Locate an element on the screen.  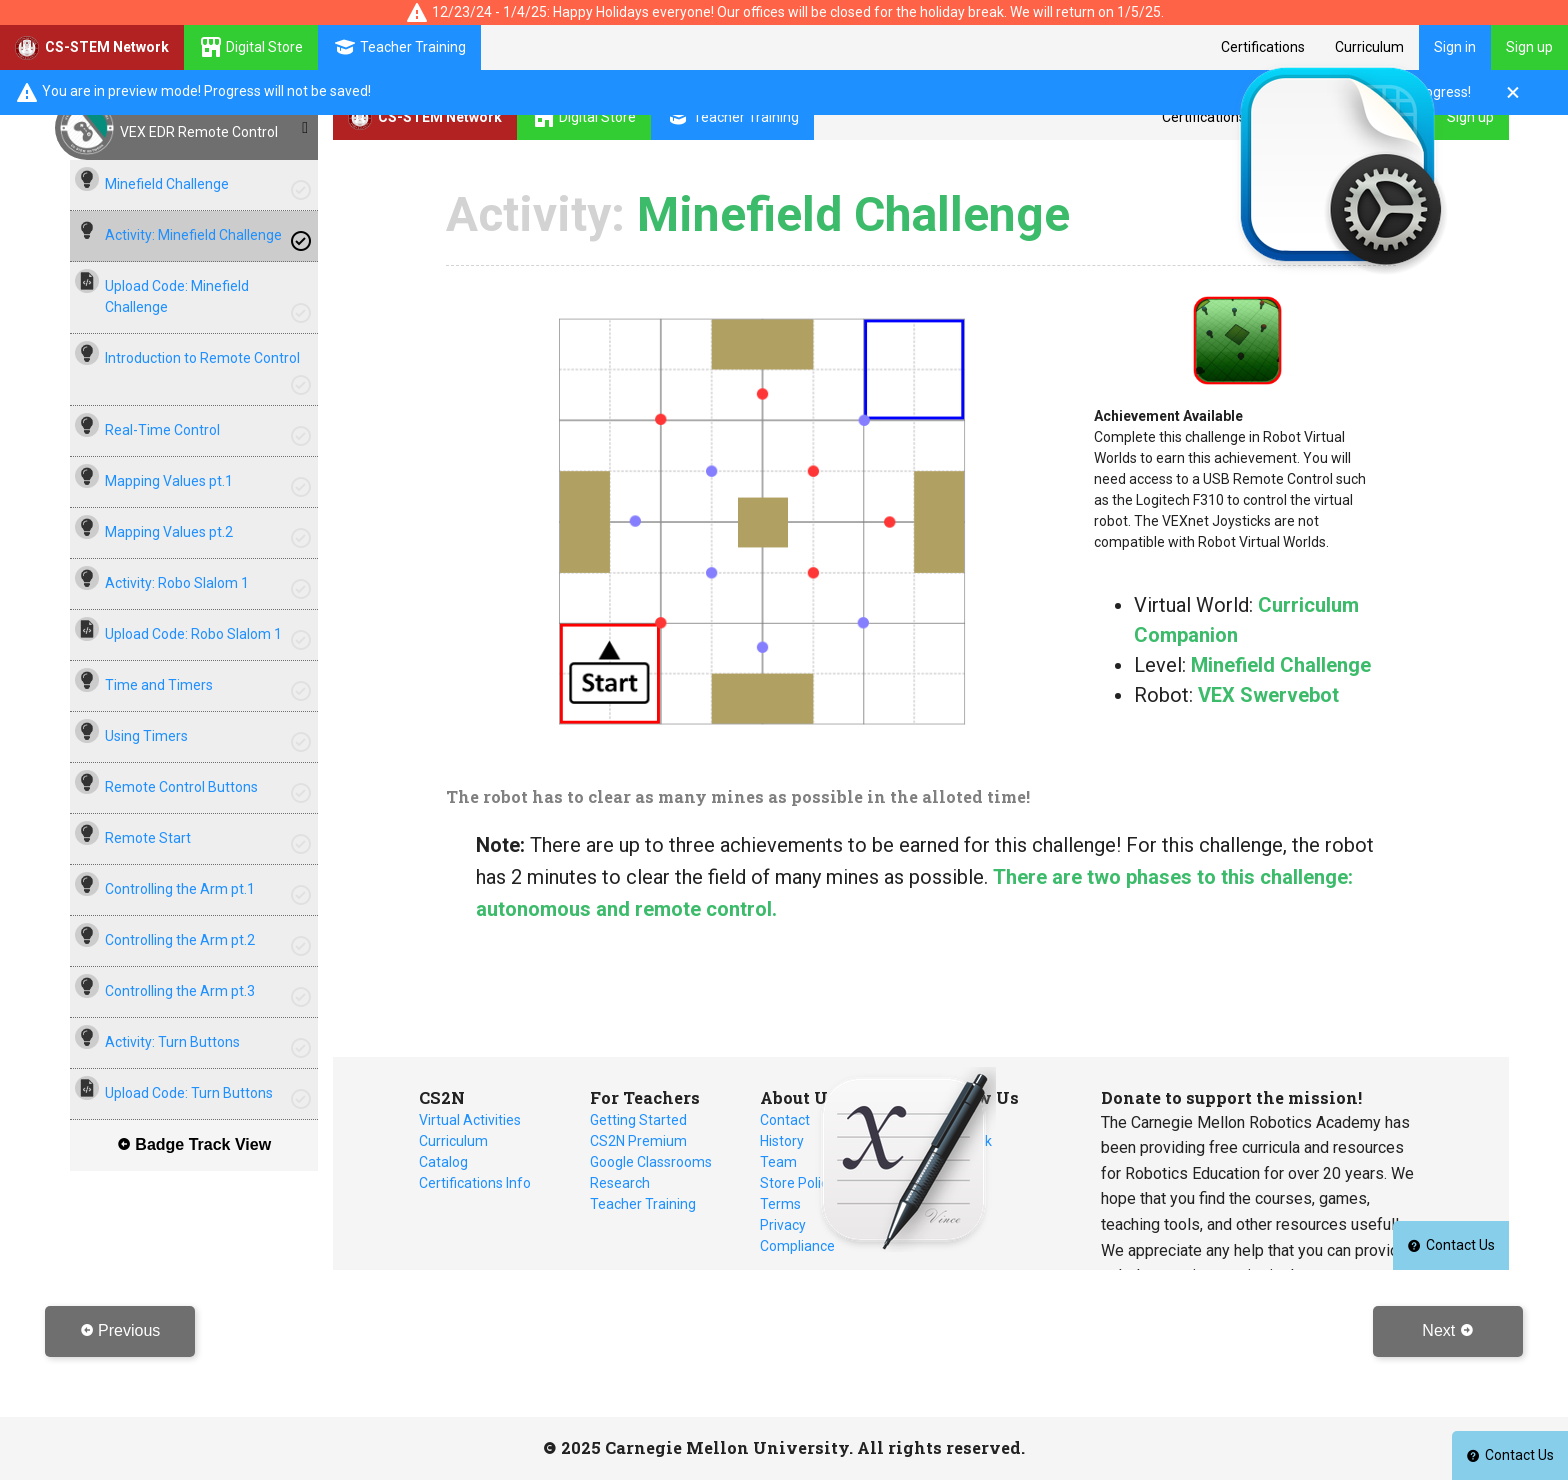
open xournal note-taking app is located at coordinates (903, 1159).